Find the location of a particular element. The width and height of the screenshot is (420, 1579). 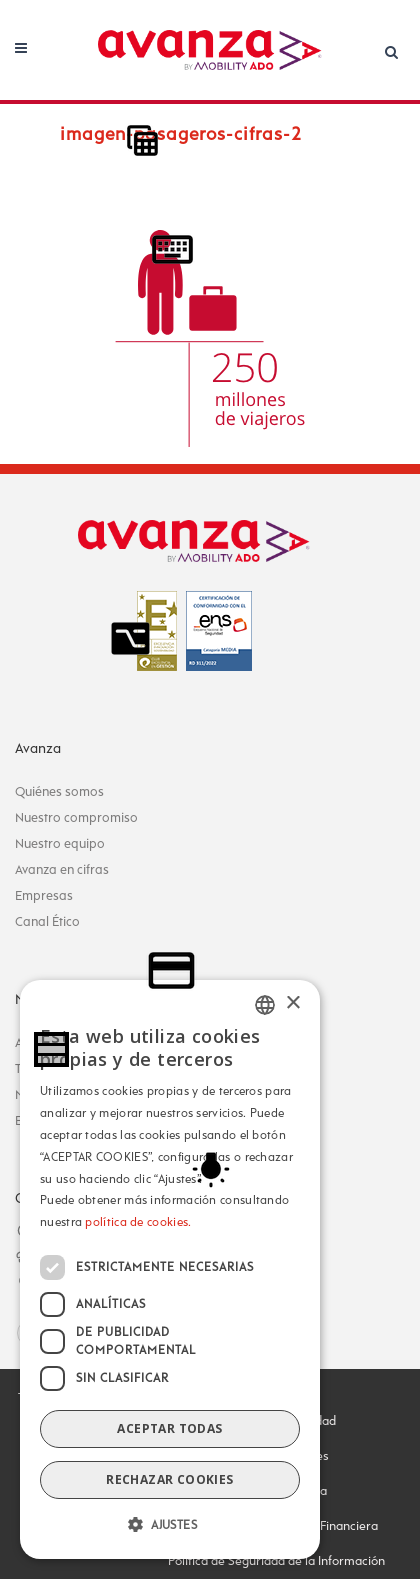

view data in row layout is located at coordinates (51, 1049).